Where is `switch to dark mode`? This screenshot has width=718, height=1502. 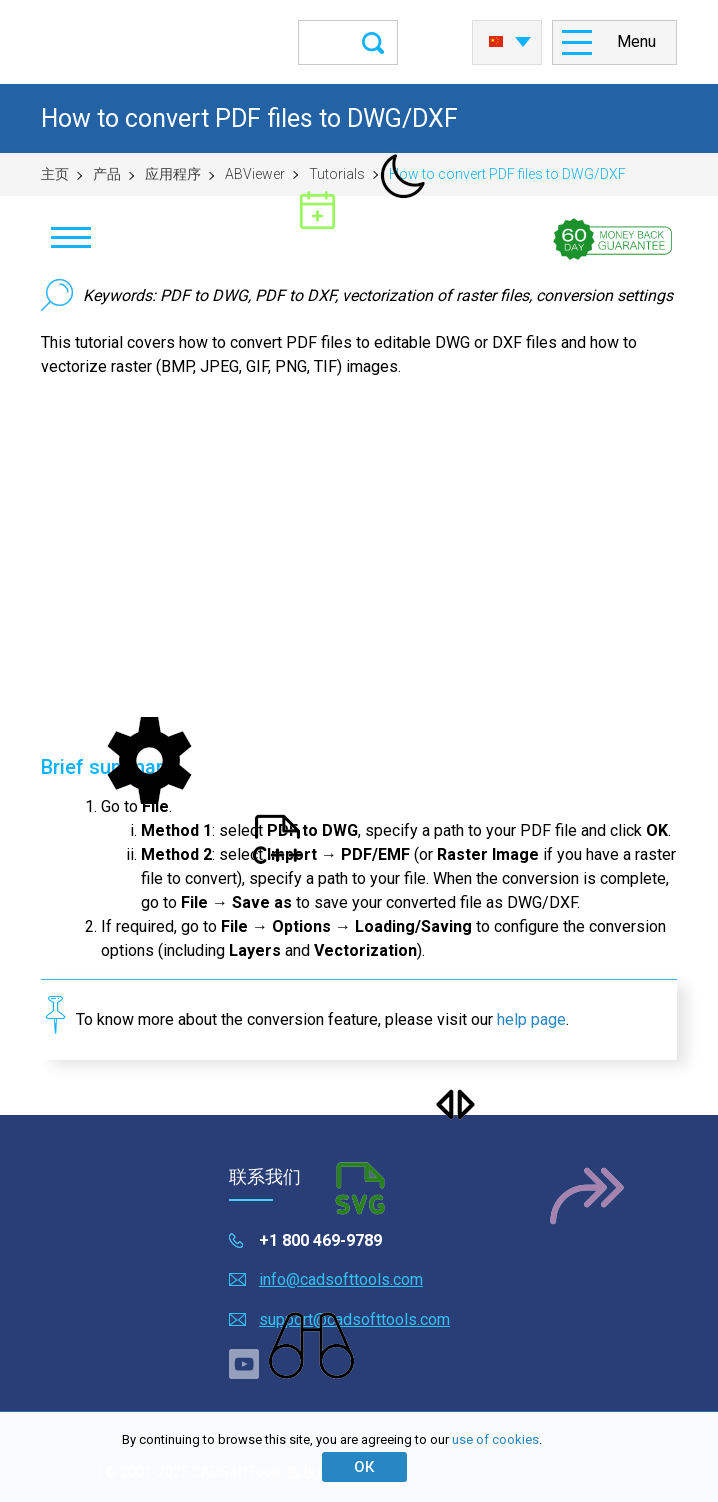 switch to dark mode is located at coordinates (402, 177).